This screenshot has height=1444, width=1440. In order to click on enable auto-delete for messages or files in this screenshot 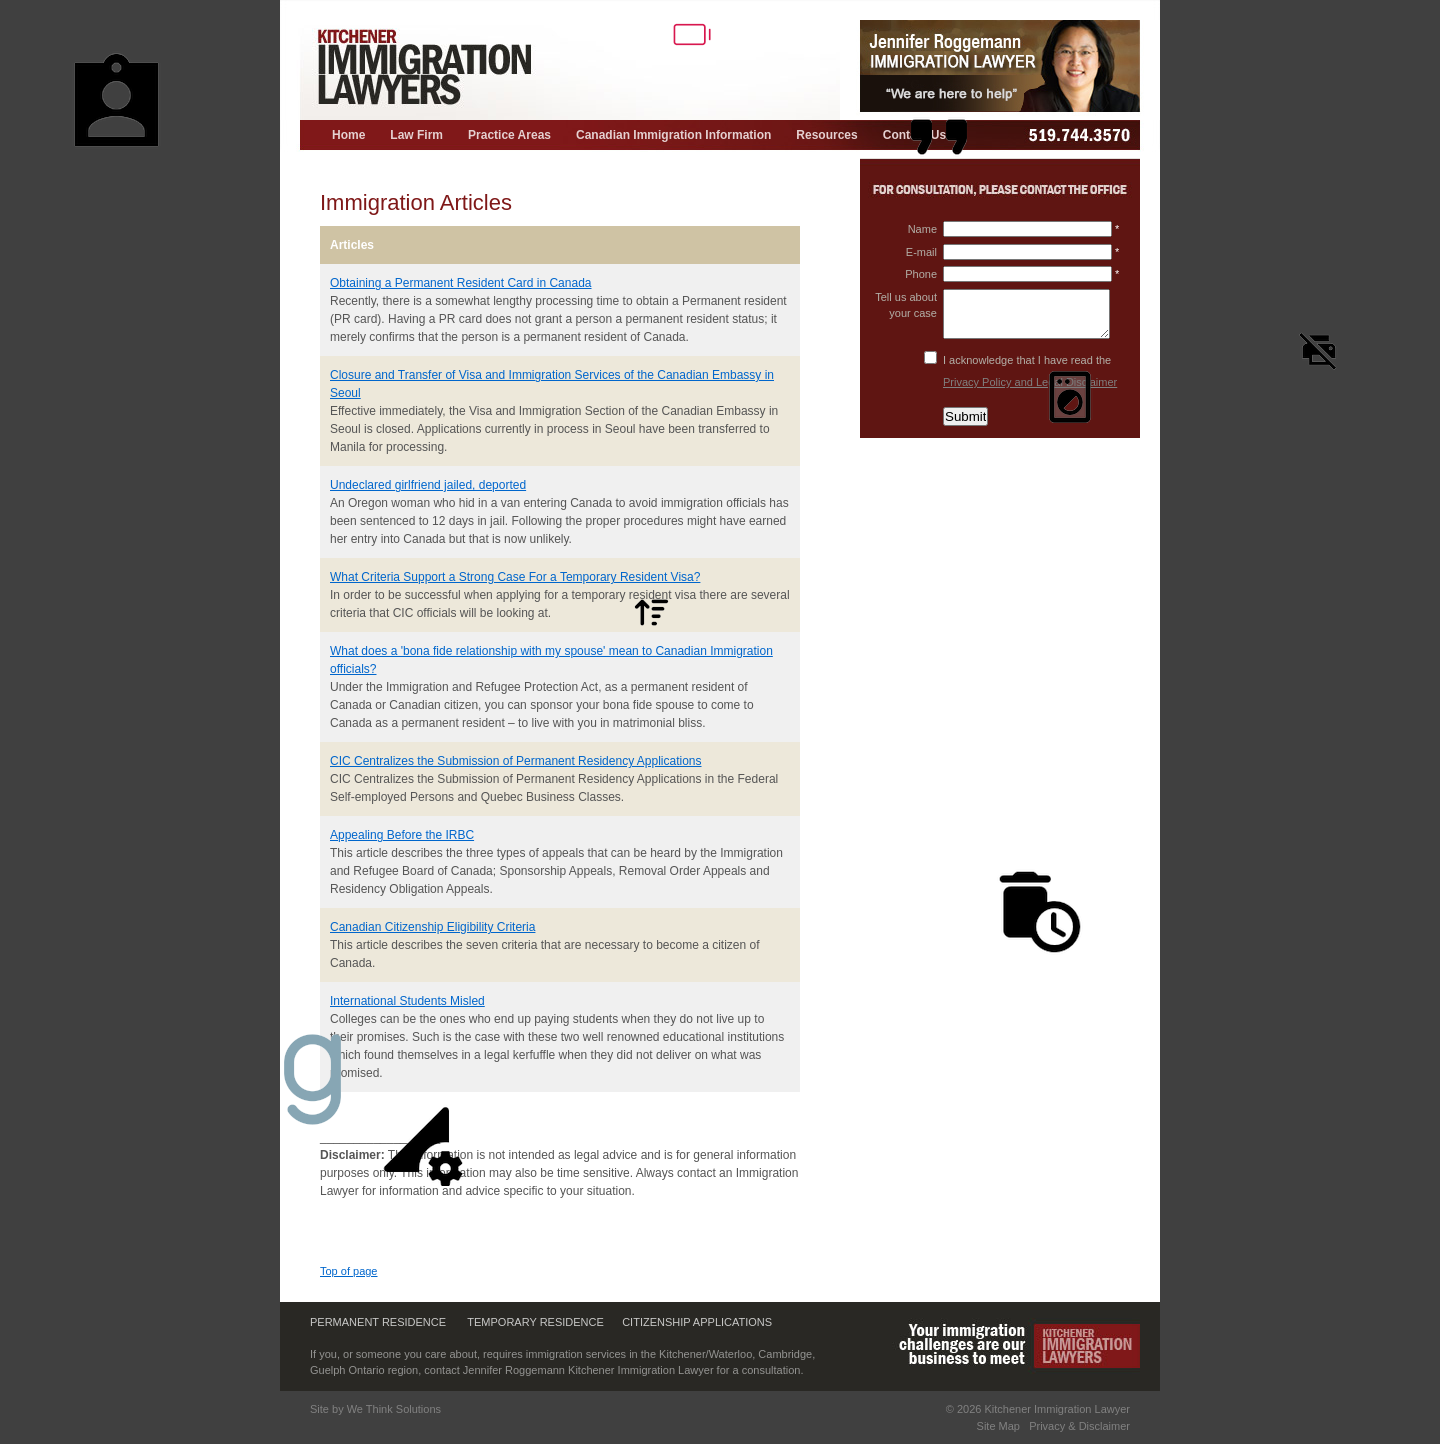, I will do `click(1040, 912)`.